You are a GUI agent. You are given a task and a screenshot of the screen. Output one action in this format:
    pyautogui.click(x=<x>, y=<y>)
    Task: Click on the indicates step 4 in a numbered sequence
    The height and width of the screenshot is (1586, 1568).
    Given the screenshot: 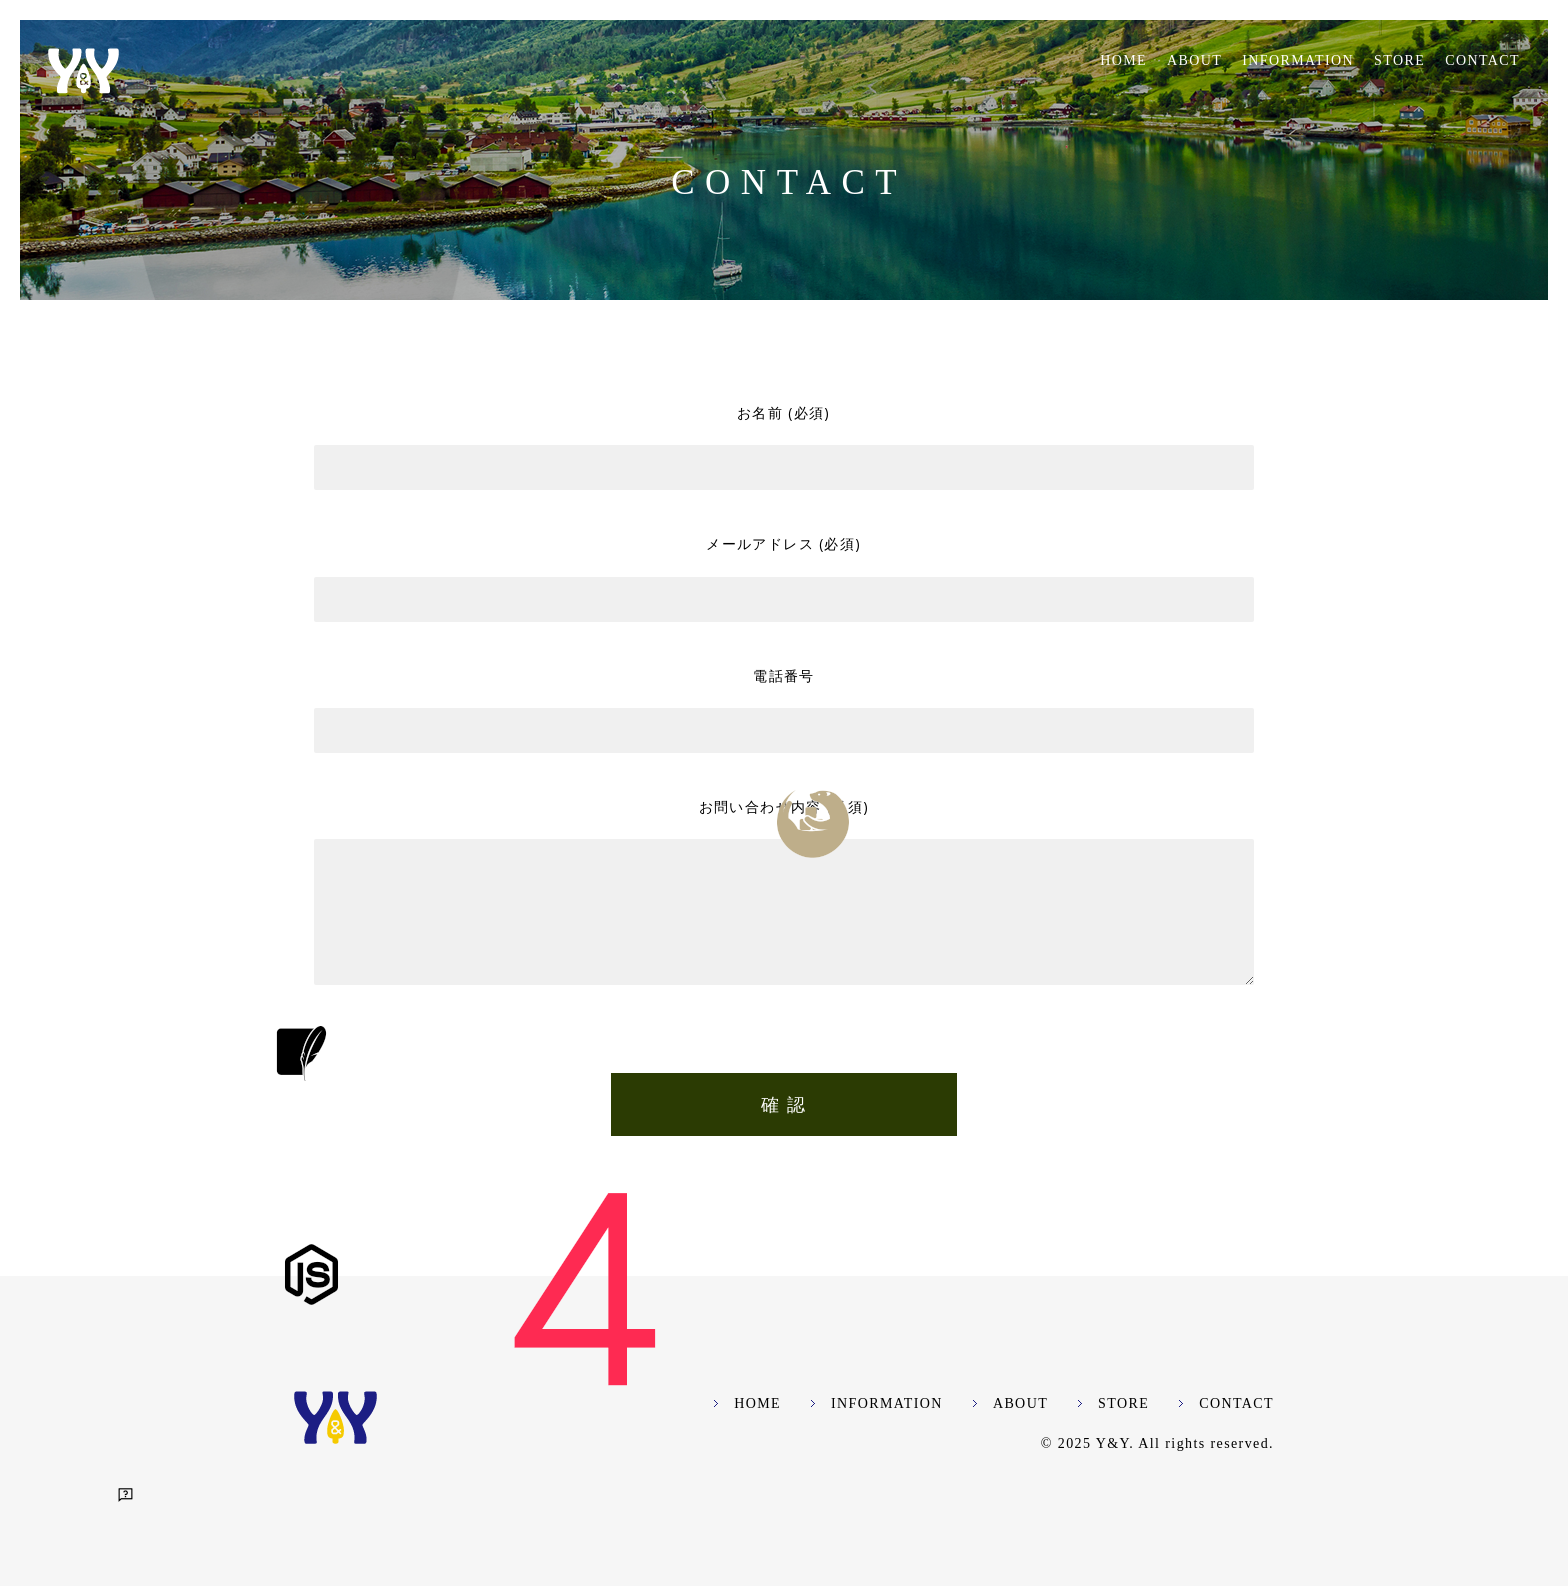 What is the action you would take?
    pyautogui.click(x=589, y=1291)
    